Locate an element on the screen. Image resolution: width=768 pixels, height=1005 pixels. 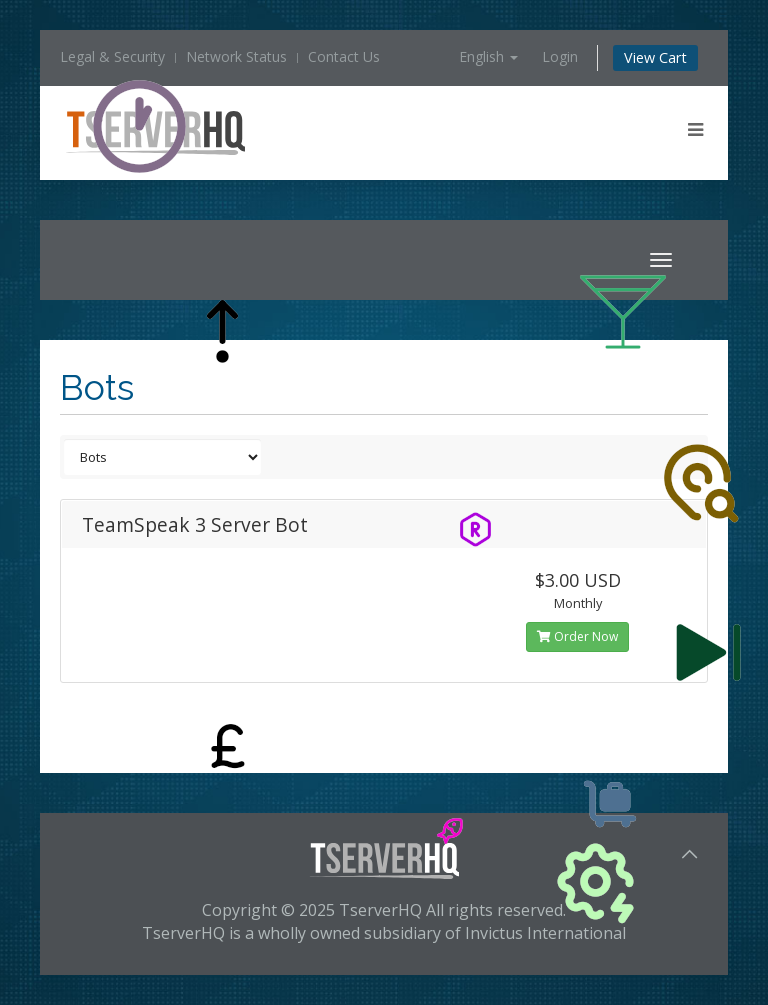
search for a location on the map is located at coordinates (697, 481).